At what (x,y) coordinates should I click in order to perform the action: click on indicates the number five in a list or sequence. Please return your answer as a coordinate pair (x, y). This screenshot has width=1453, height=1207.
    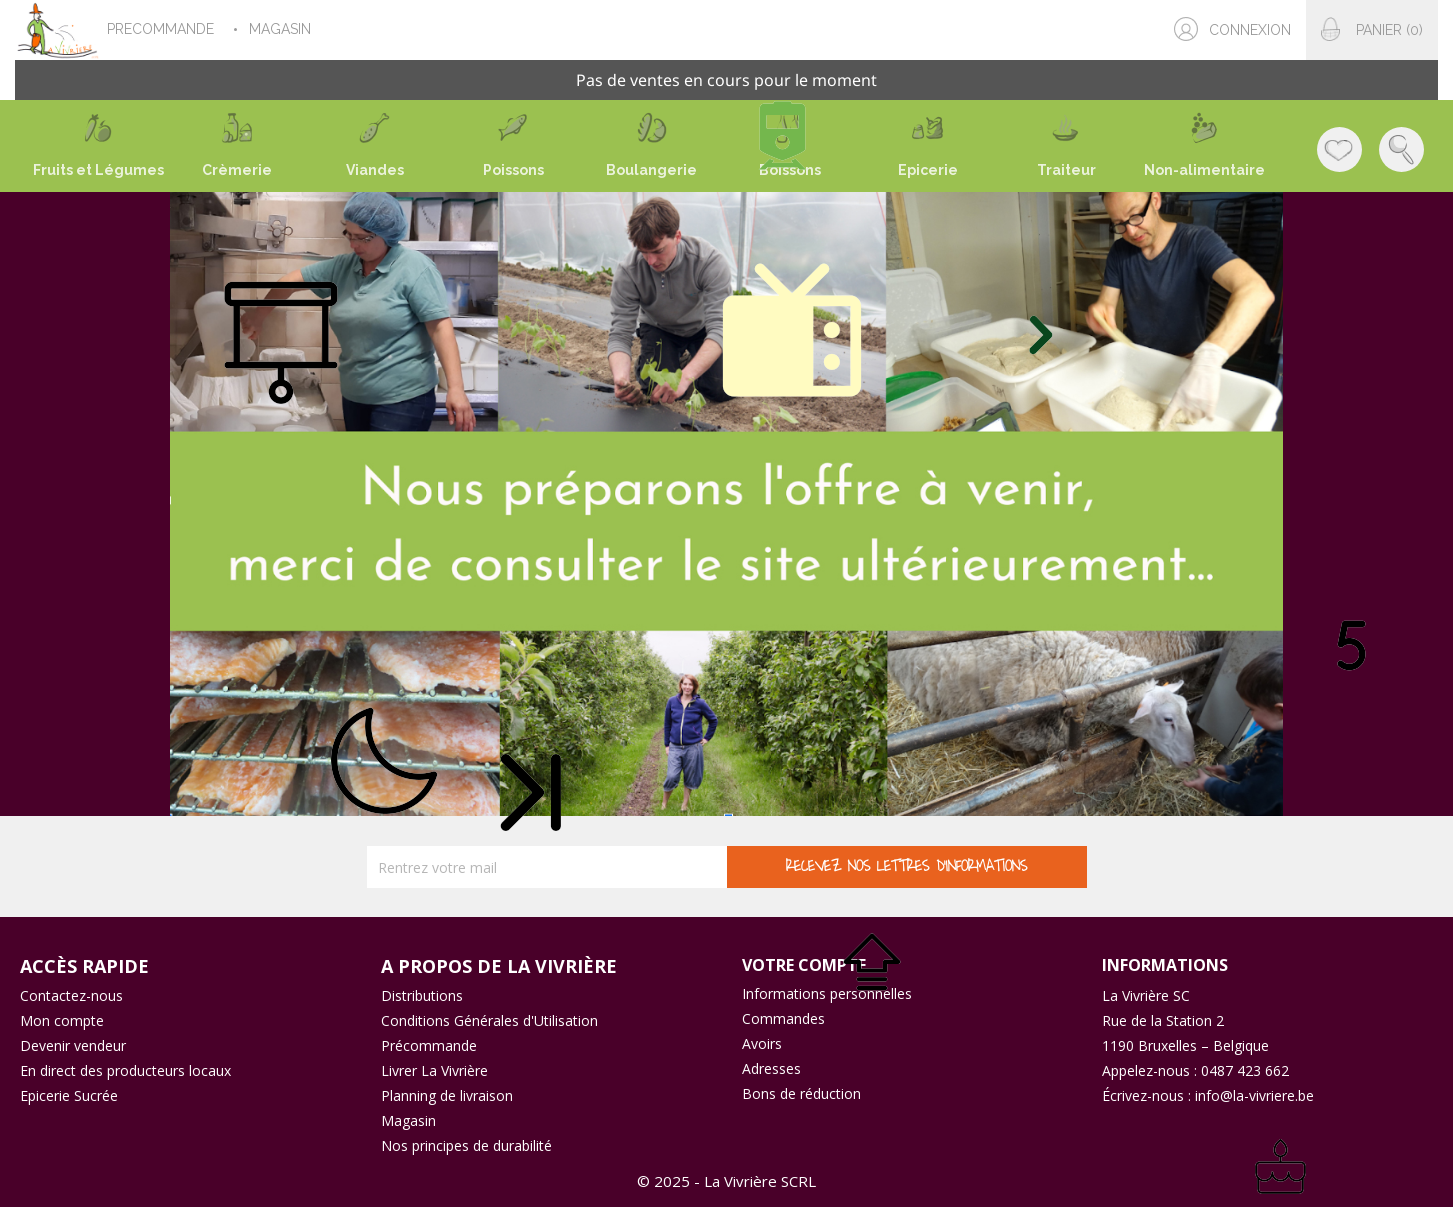
    Looking at the image, I should click on (1351, 645).